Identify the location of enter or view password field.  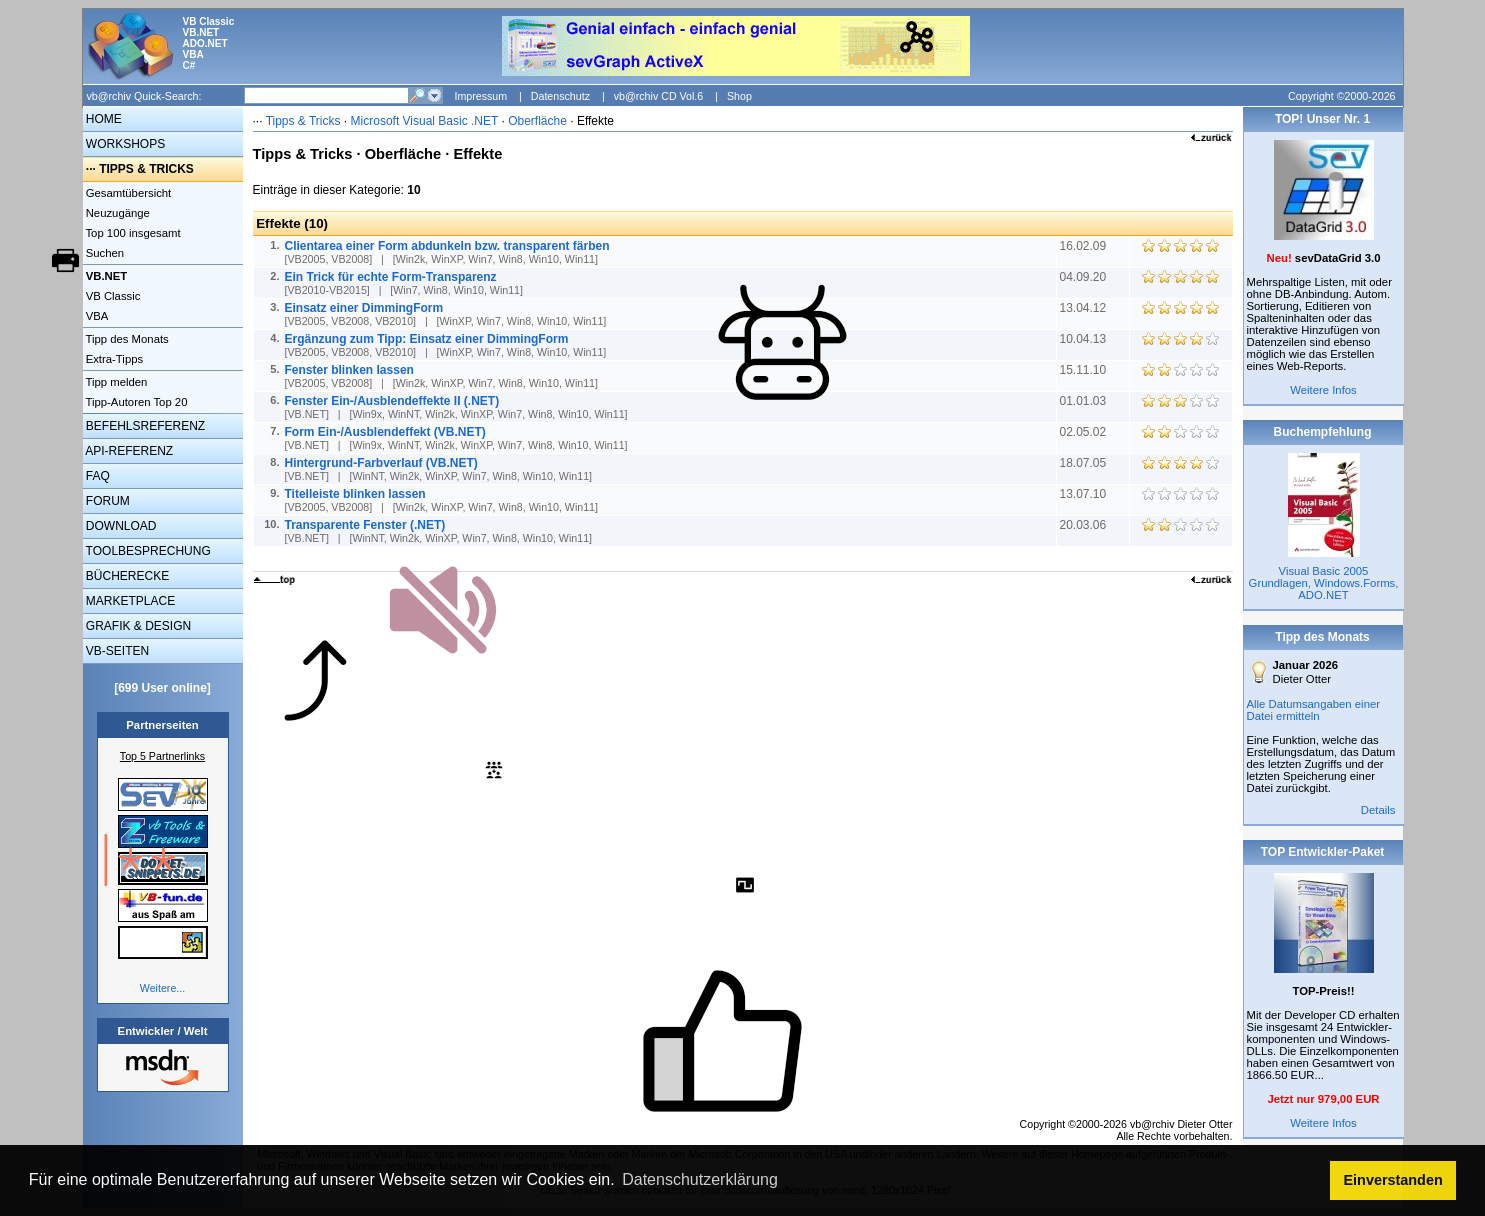
(136, 860).